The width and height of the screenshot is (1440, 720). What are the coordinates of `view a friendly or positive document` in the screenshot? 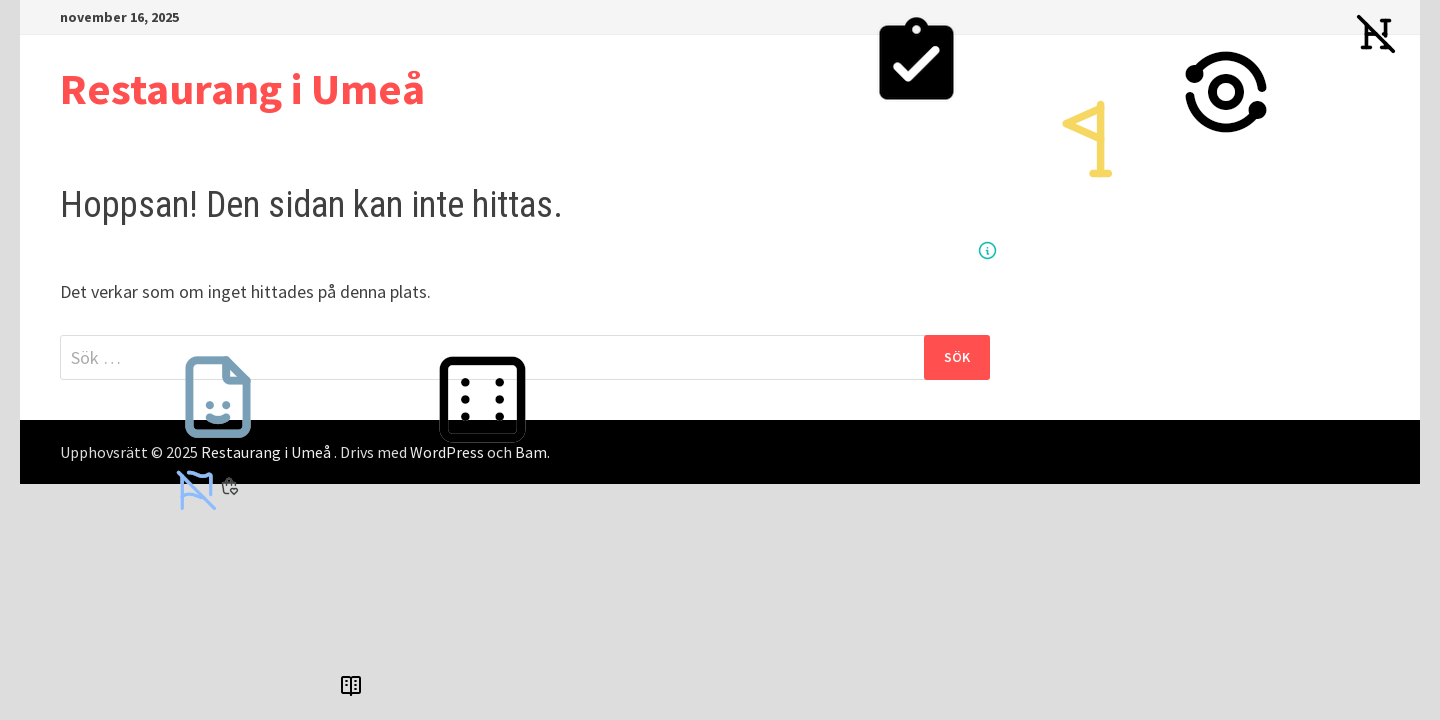 It's located at (218, 397).